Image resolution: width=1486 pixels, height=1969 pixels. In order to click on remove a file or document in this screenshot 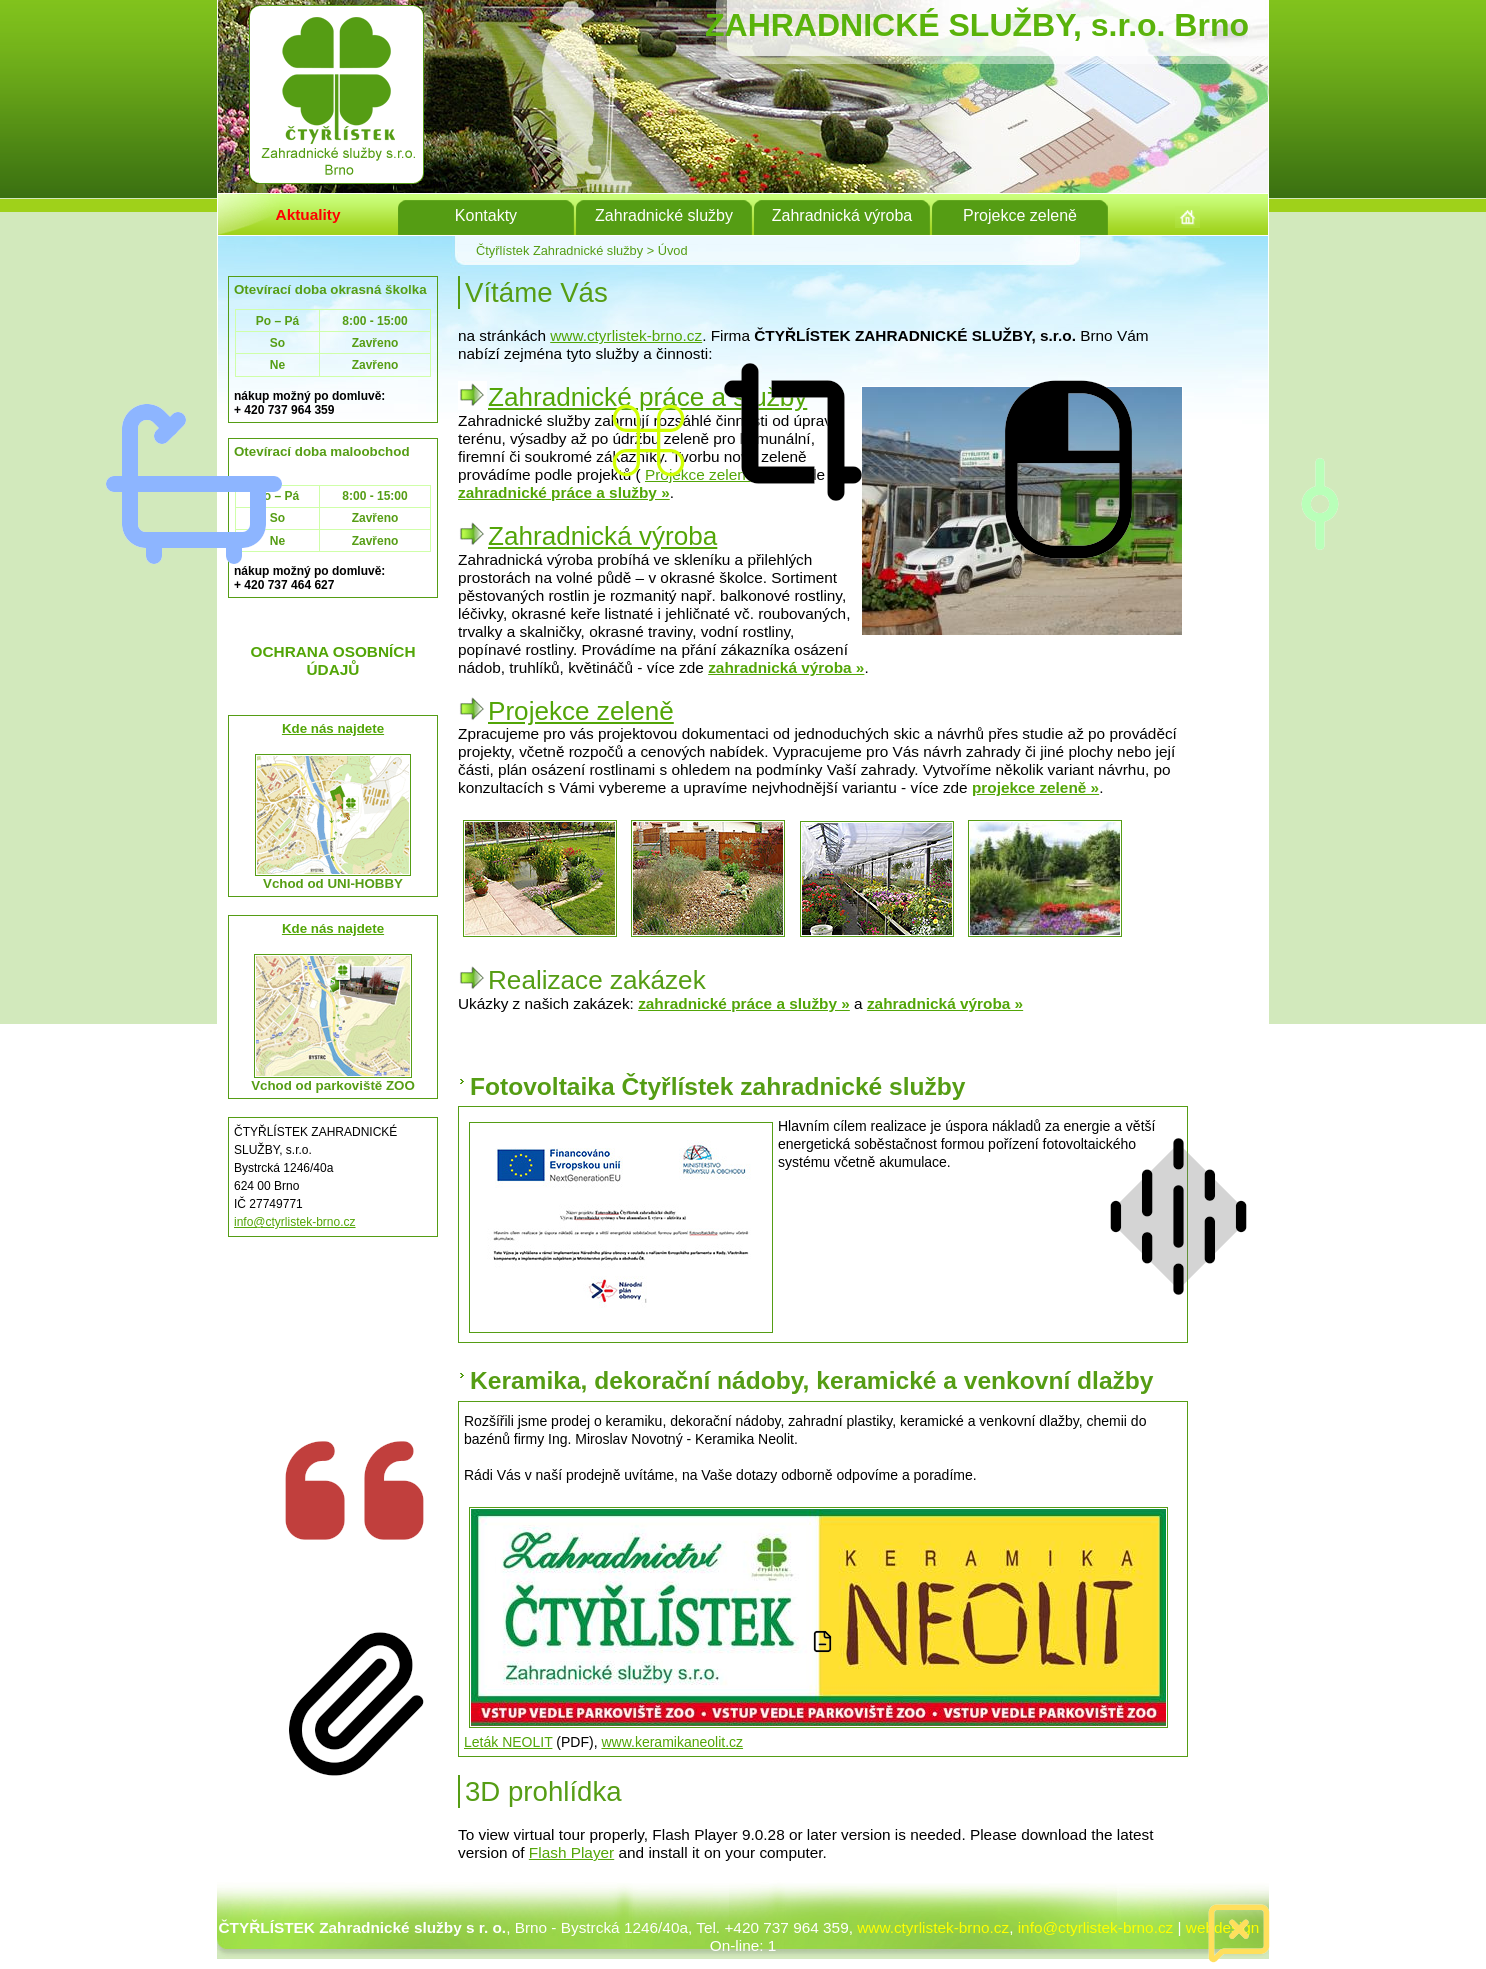, I will do `click(822, 1641)`.